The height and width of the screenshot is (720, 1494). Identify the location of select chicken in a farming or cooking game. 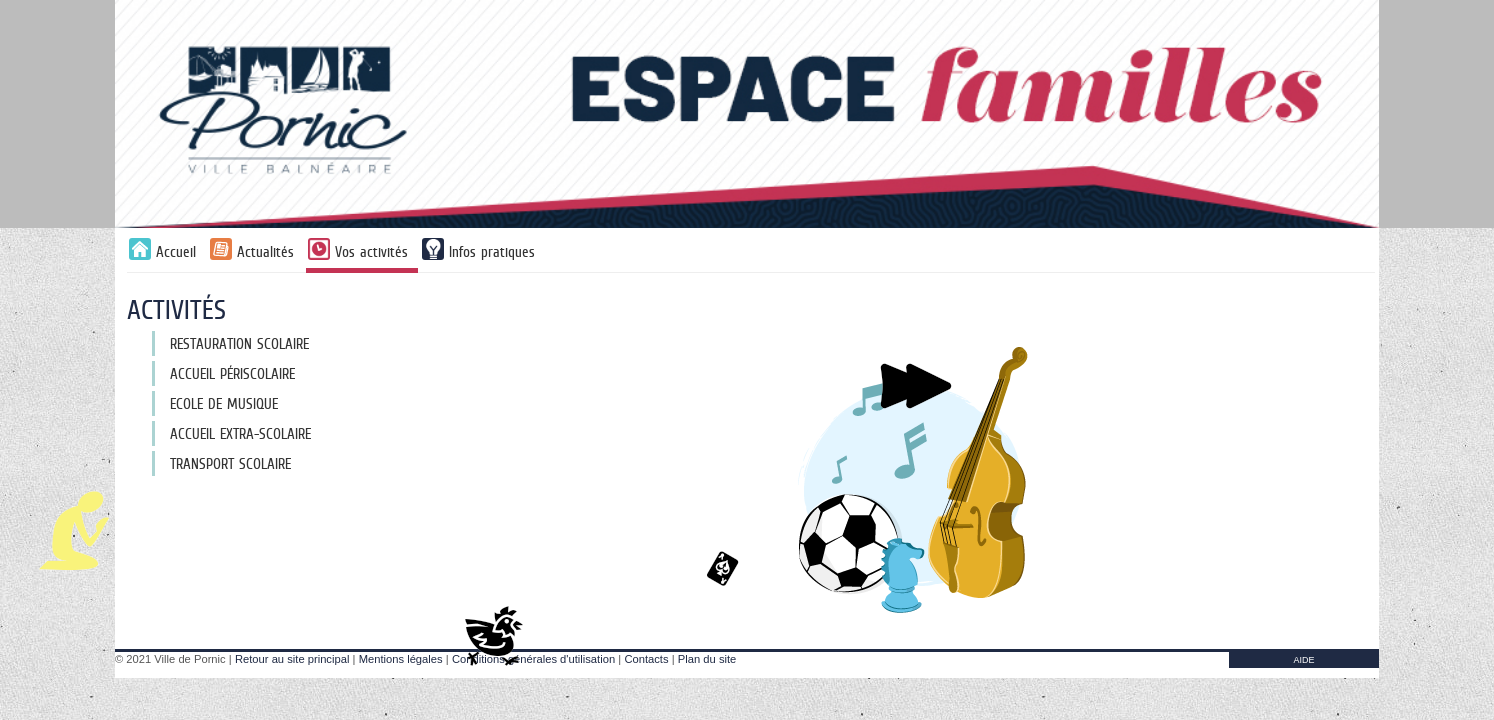
(494, 636).